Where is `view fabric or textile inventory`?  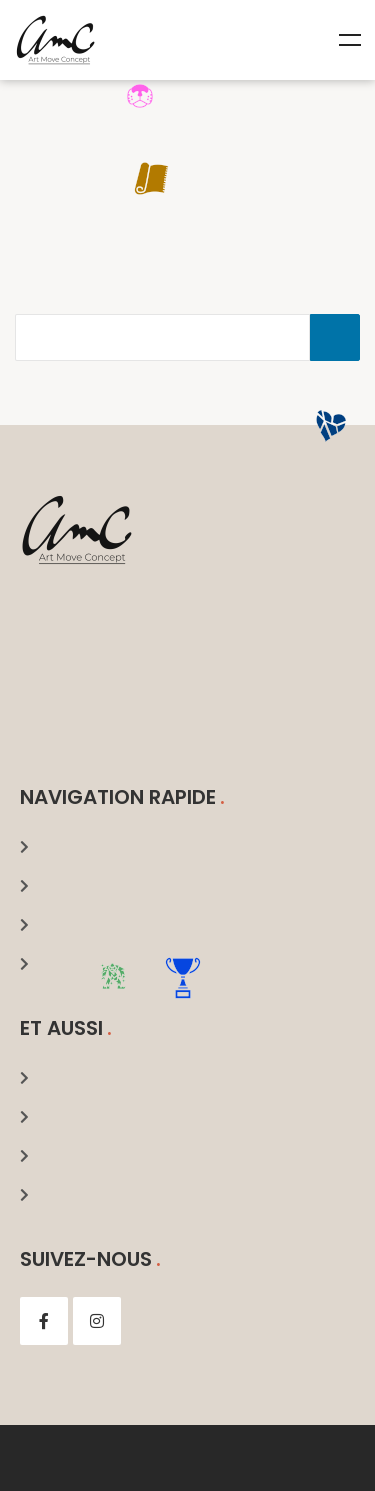 view fabric or textile inventory is located at coordinates (151, 178).